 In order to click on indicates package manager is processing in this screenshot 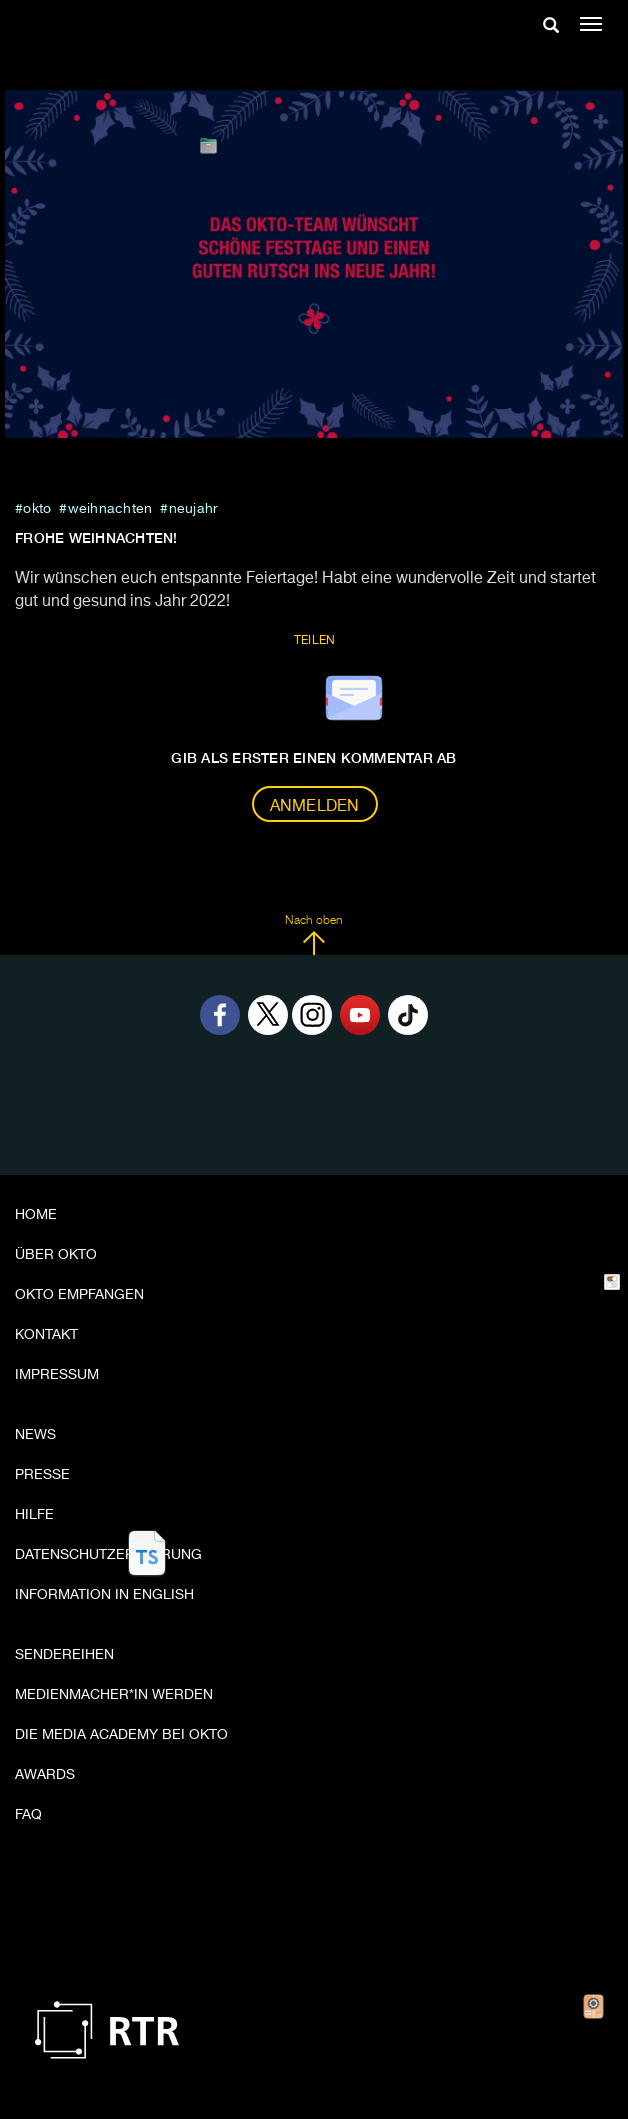, I will do `click(593, 2006)`.